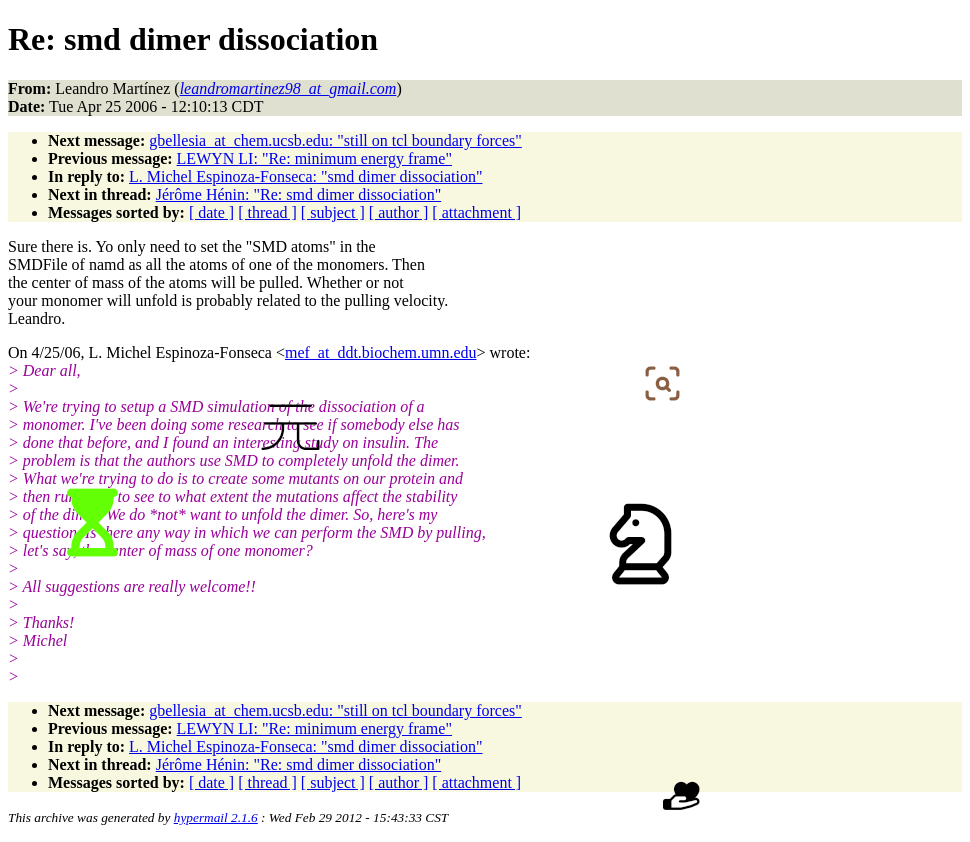  What do you see at coordinates (662, 383) in the screenshot?
I see `scan to search or identify an item` at bounding box center [662, 383].